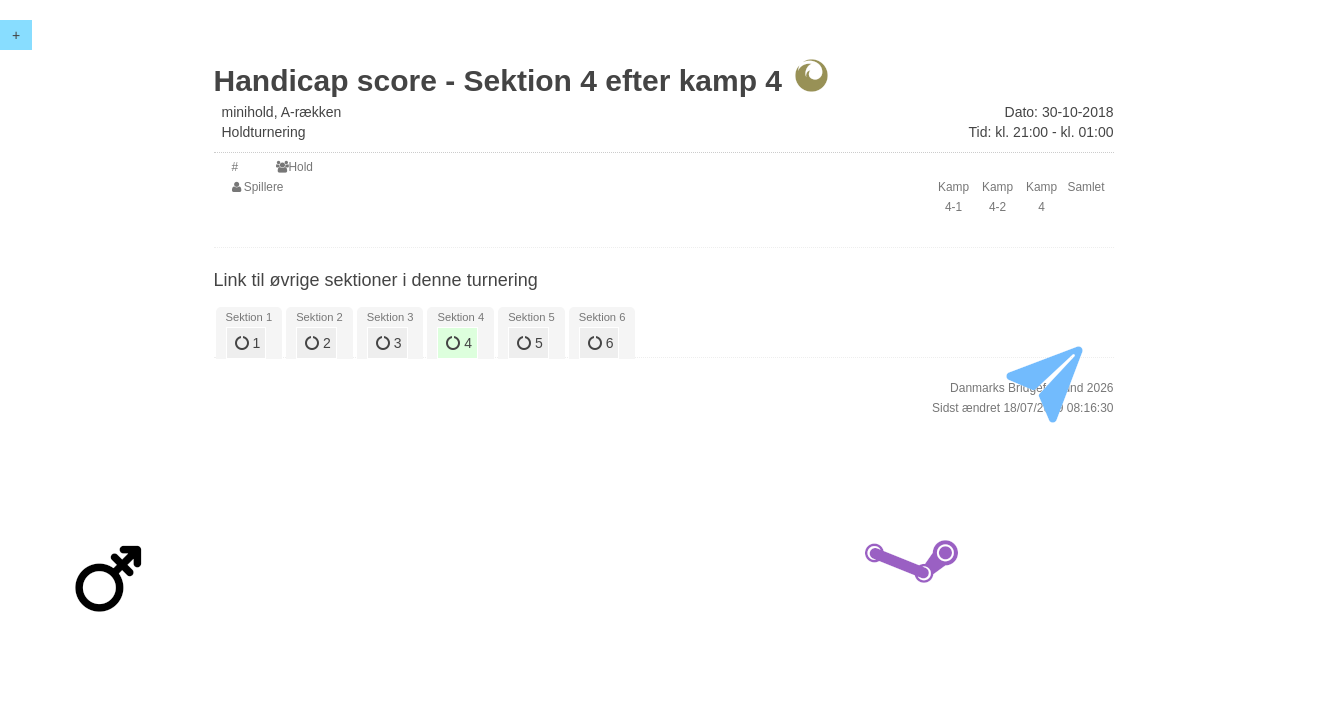 This screenshot has width=1327, height=720. I want to click on indicates transgender or non-binary gender identity option, so click(109, 577).